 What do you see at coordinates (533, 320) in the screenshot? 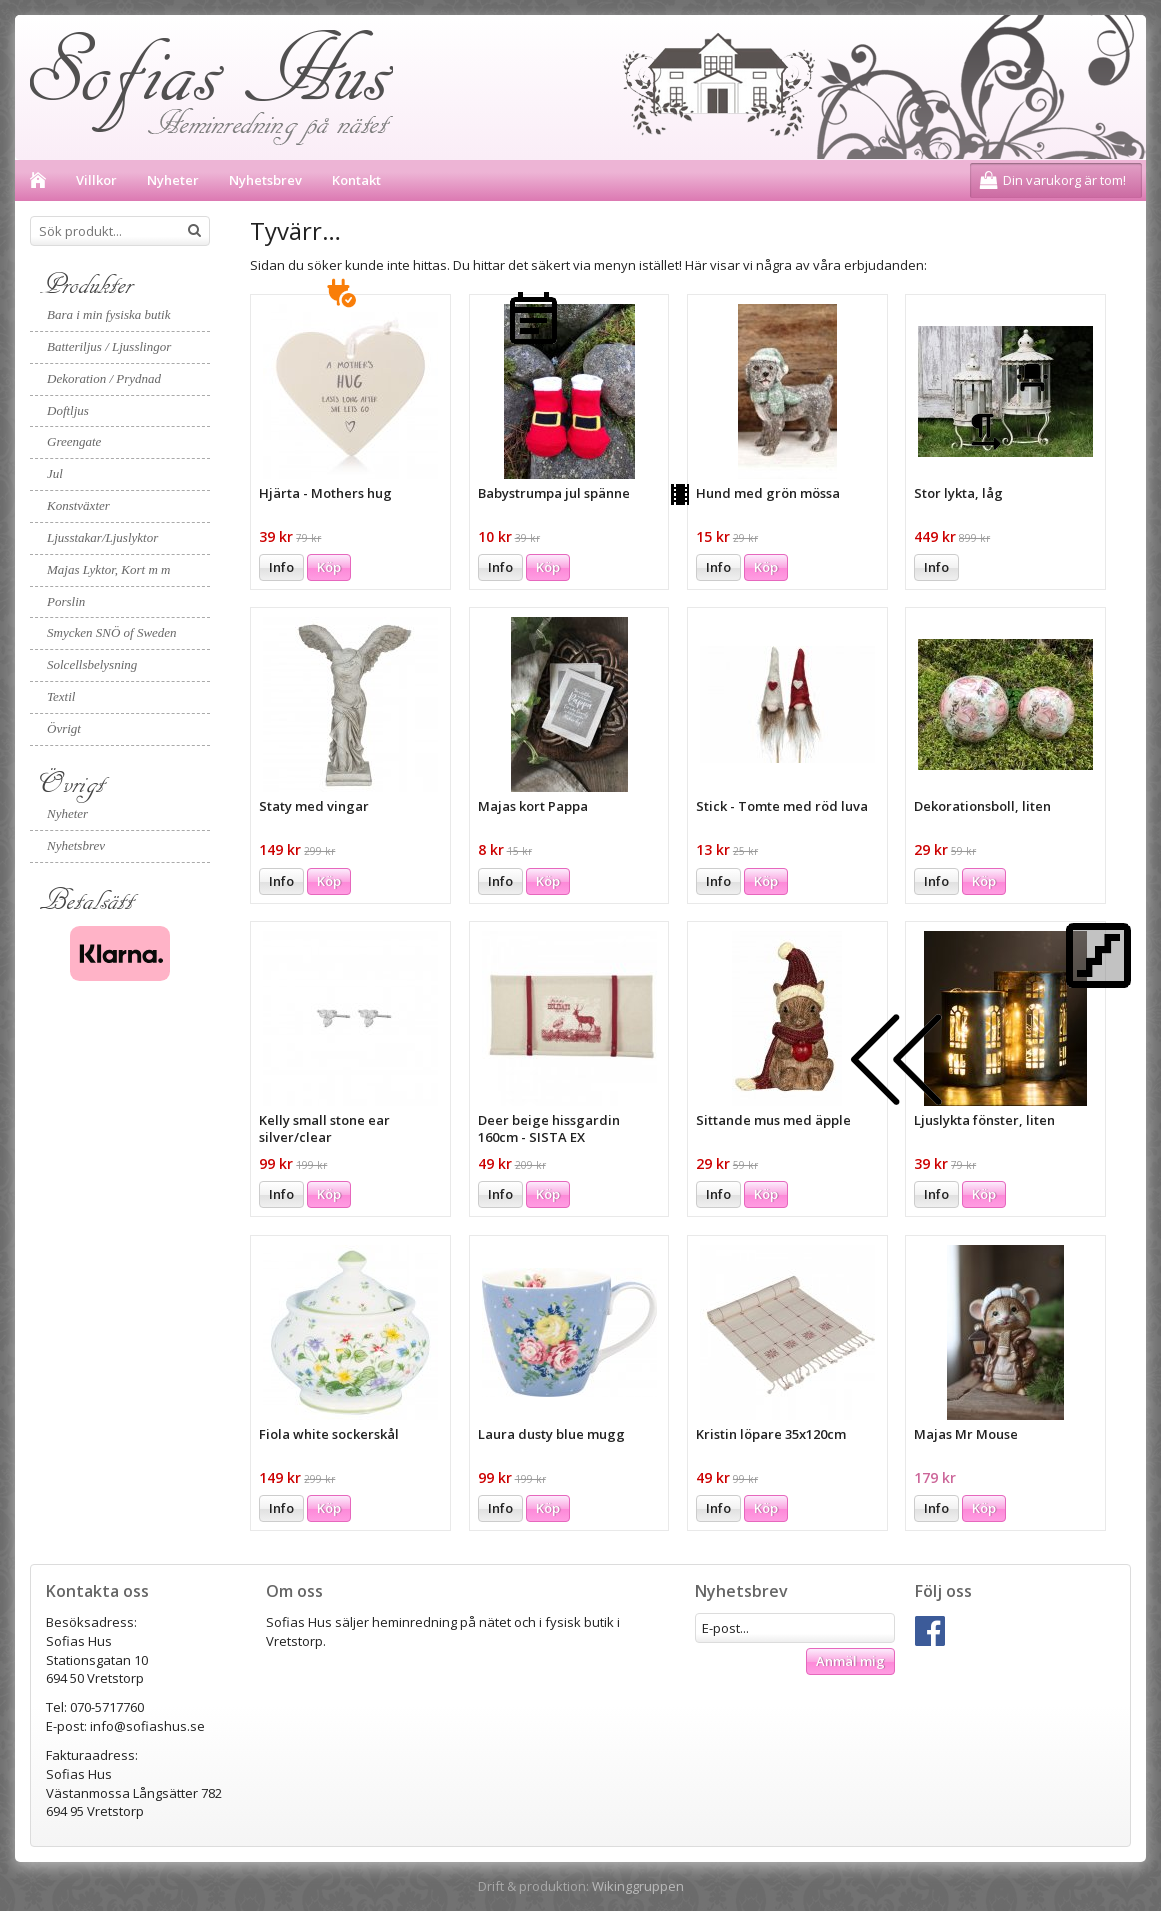
I see `view event details or notes` at bounding box center [533, 320].